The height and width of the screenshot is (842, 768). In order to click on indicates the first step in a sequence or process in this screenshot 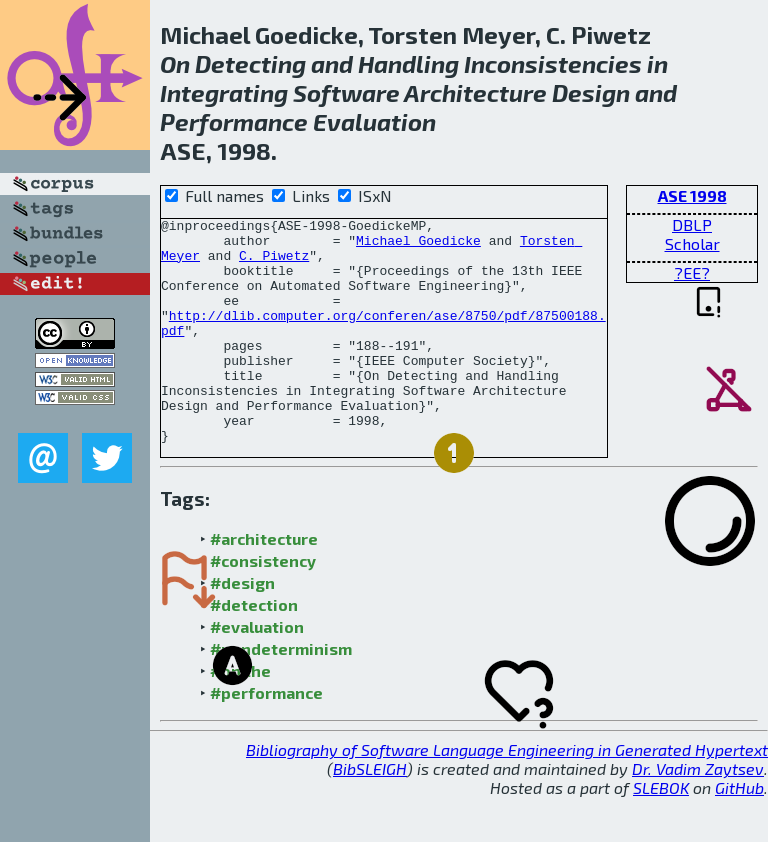, I will do `click(454, 453)`.